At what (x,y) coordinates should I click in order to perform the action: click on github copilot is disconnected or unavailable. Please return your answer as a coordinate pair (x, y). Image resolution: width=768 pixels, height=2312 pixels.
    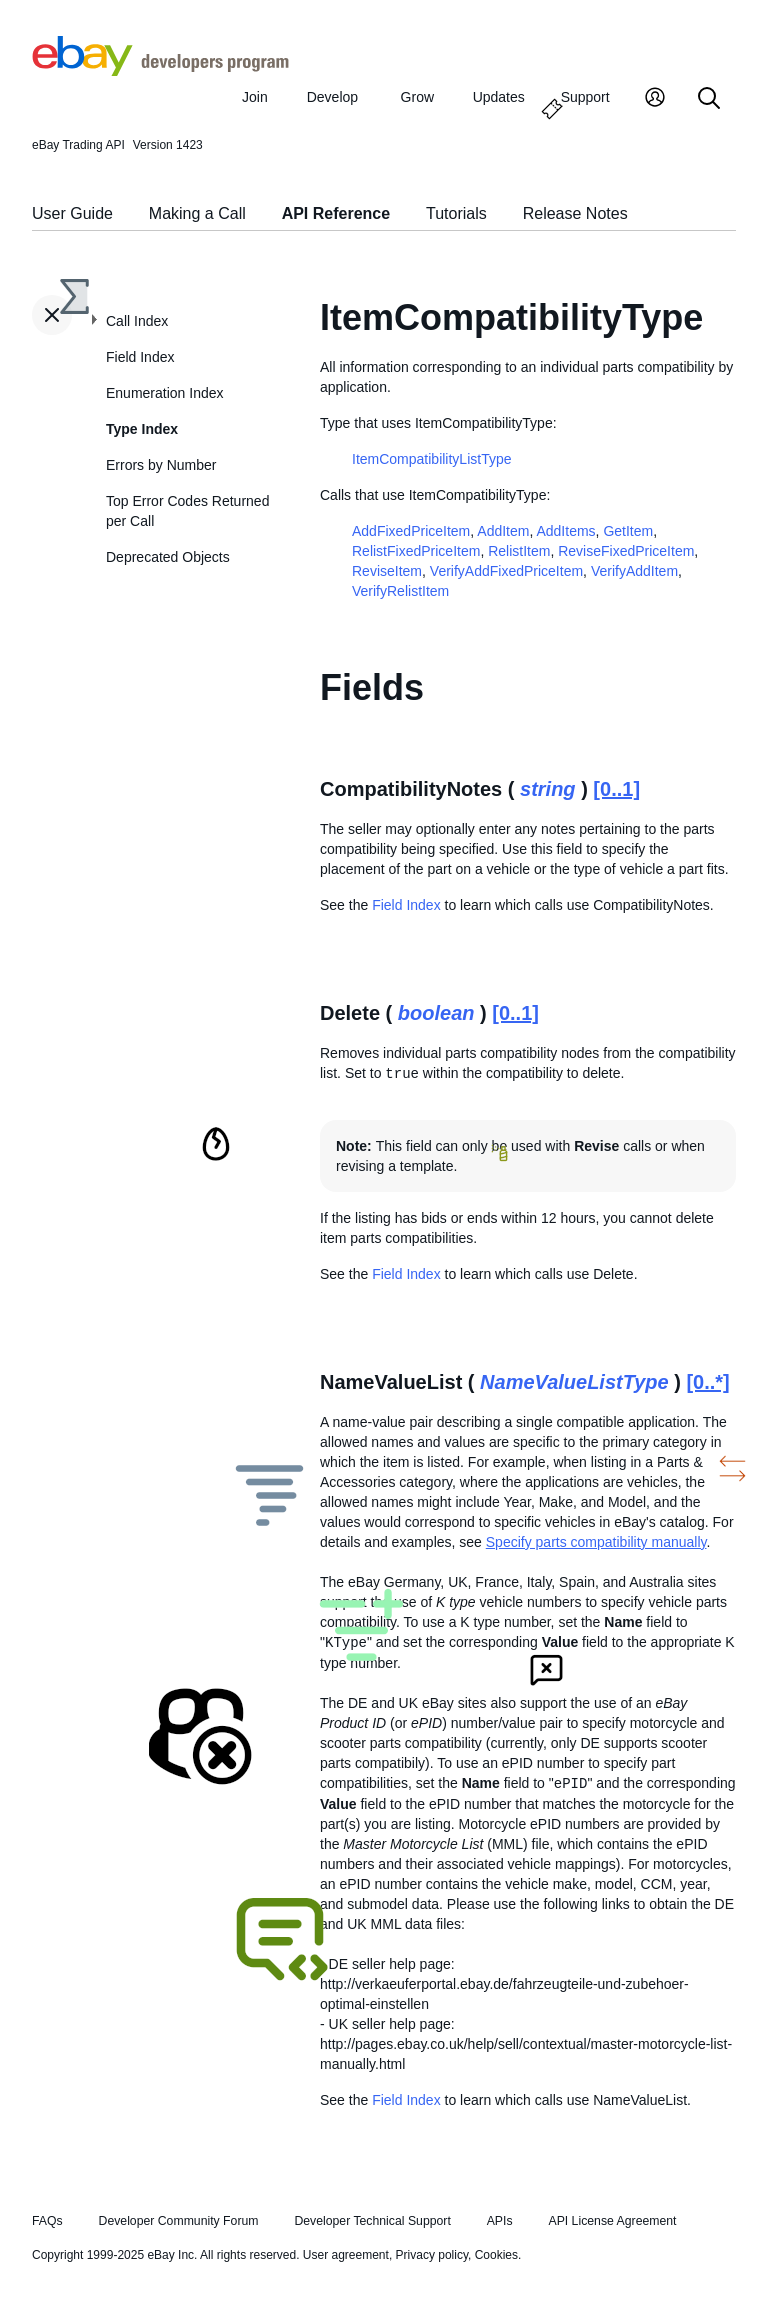
    Looking at the image, I should click on (201, 1734).